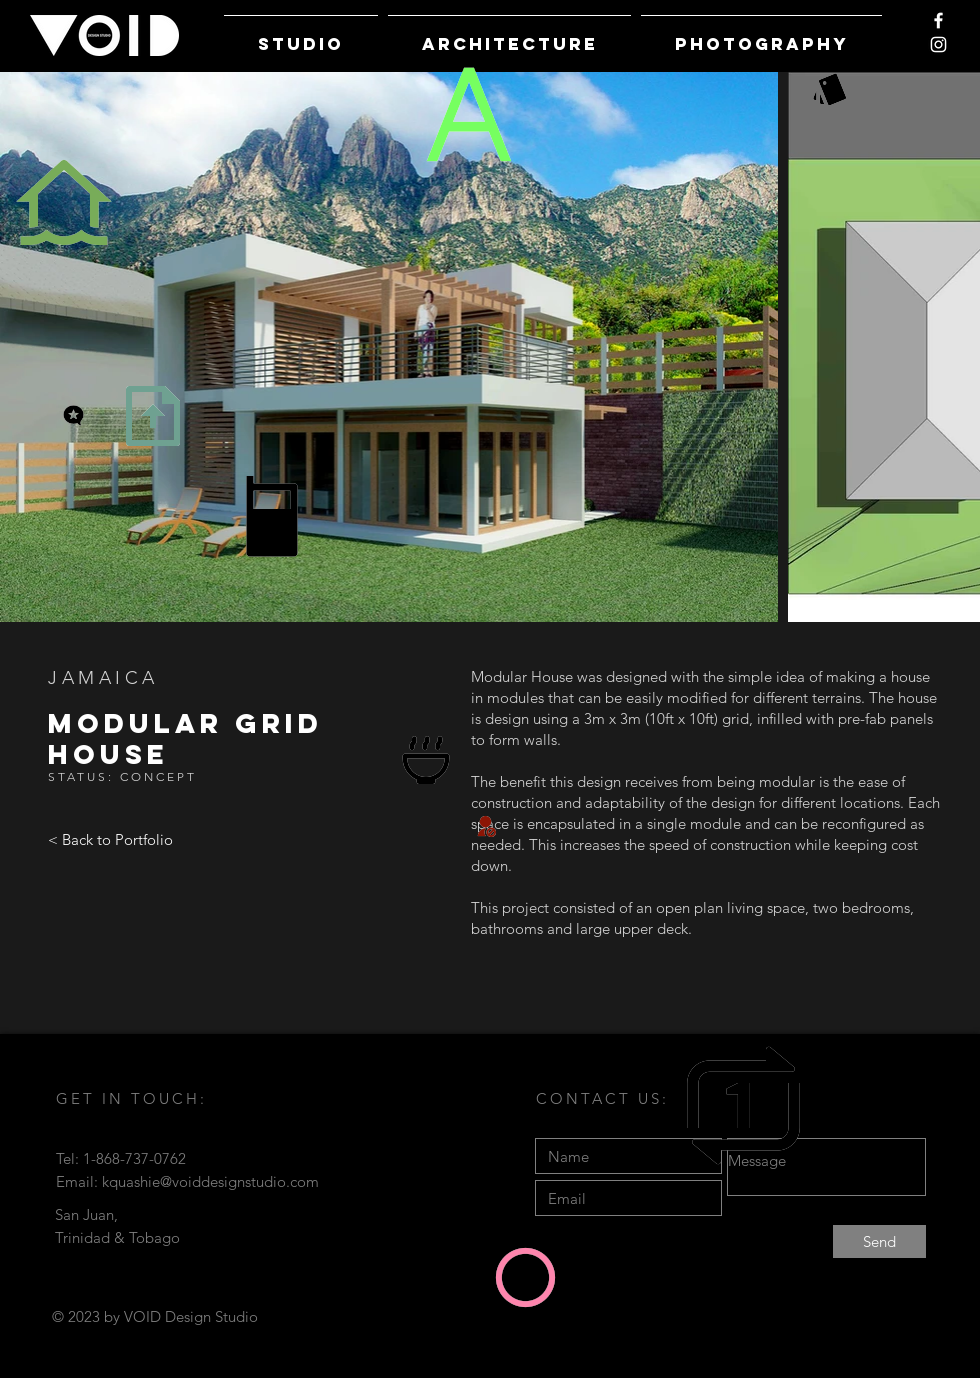 The image size is (980, 1378). Describe the element at coordinates (426, 763) in the screenshot. I see `view food or dining options` at that location.